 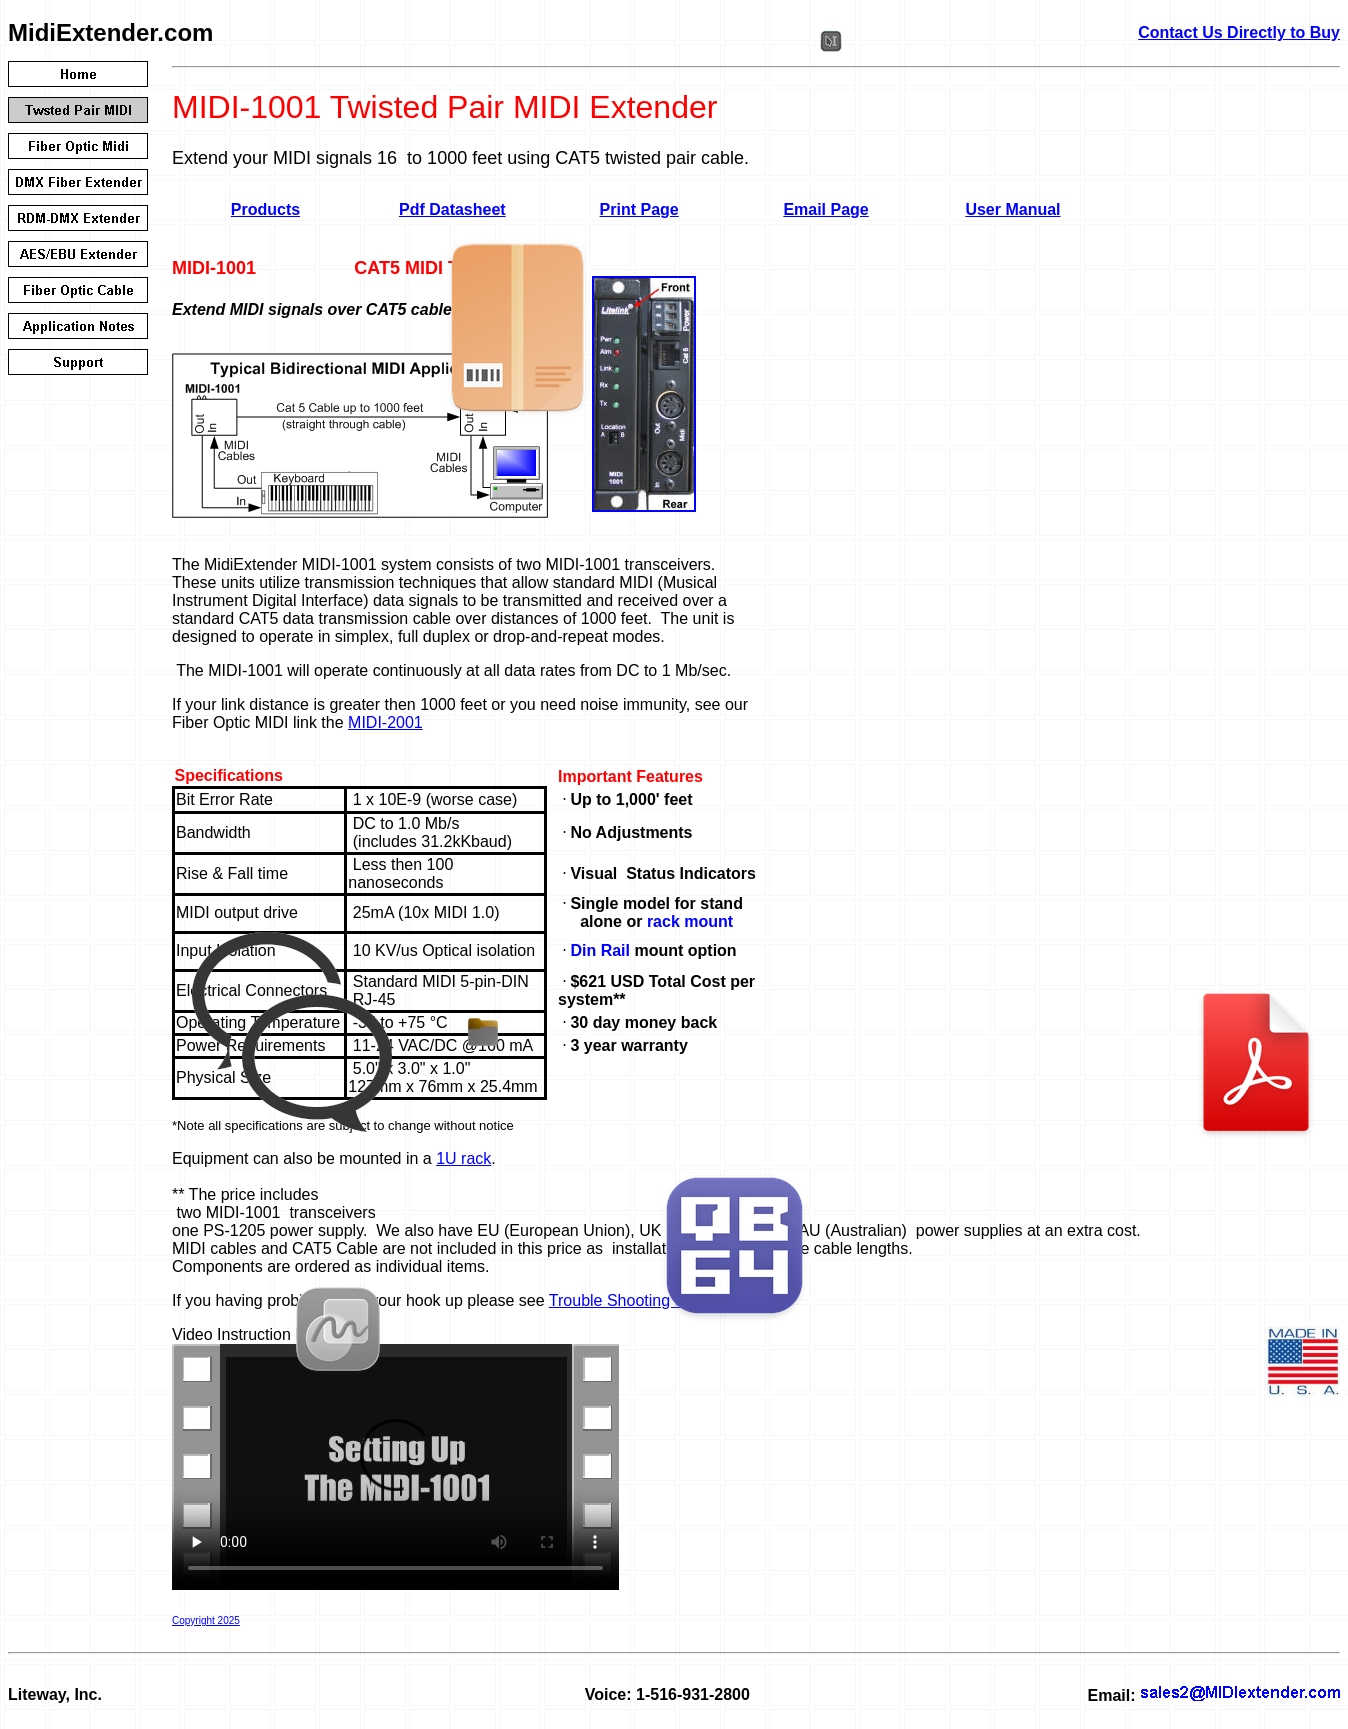 What do you see at coordinates (292, 1032) in the screenshot?
I see `open messaging or chat application` at bounding box center [292, 1032].